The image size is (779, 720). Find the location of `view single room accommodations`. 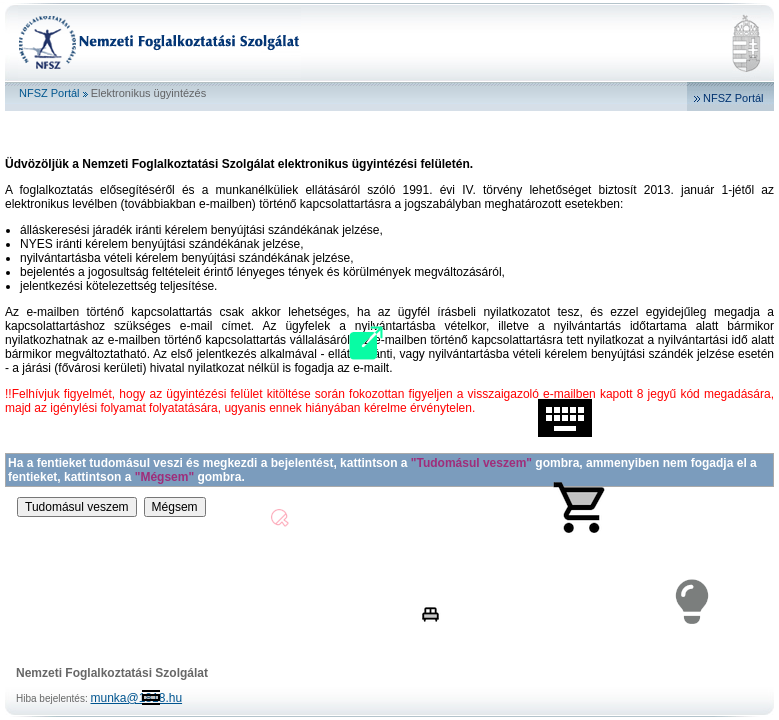

view single room accommodations is located at coordinates (430, 614).